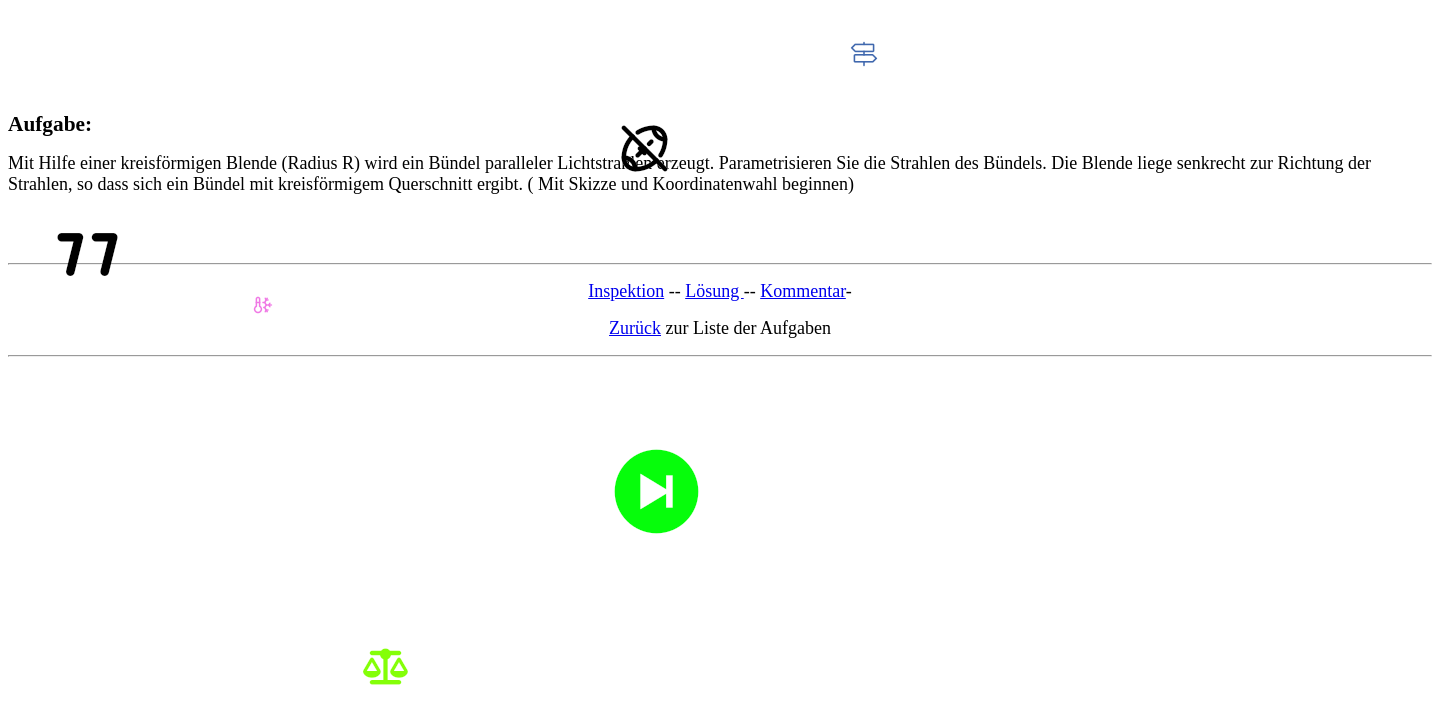 This screenshot has height=720, width=1440. I want to click on displays the number 77 as a label or badge, so click(87, 254).